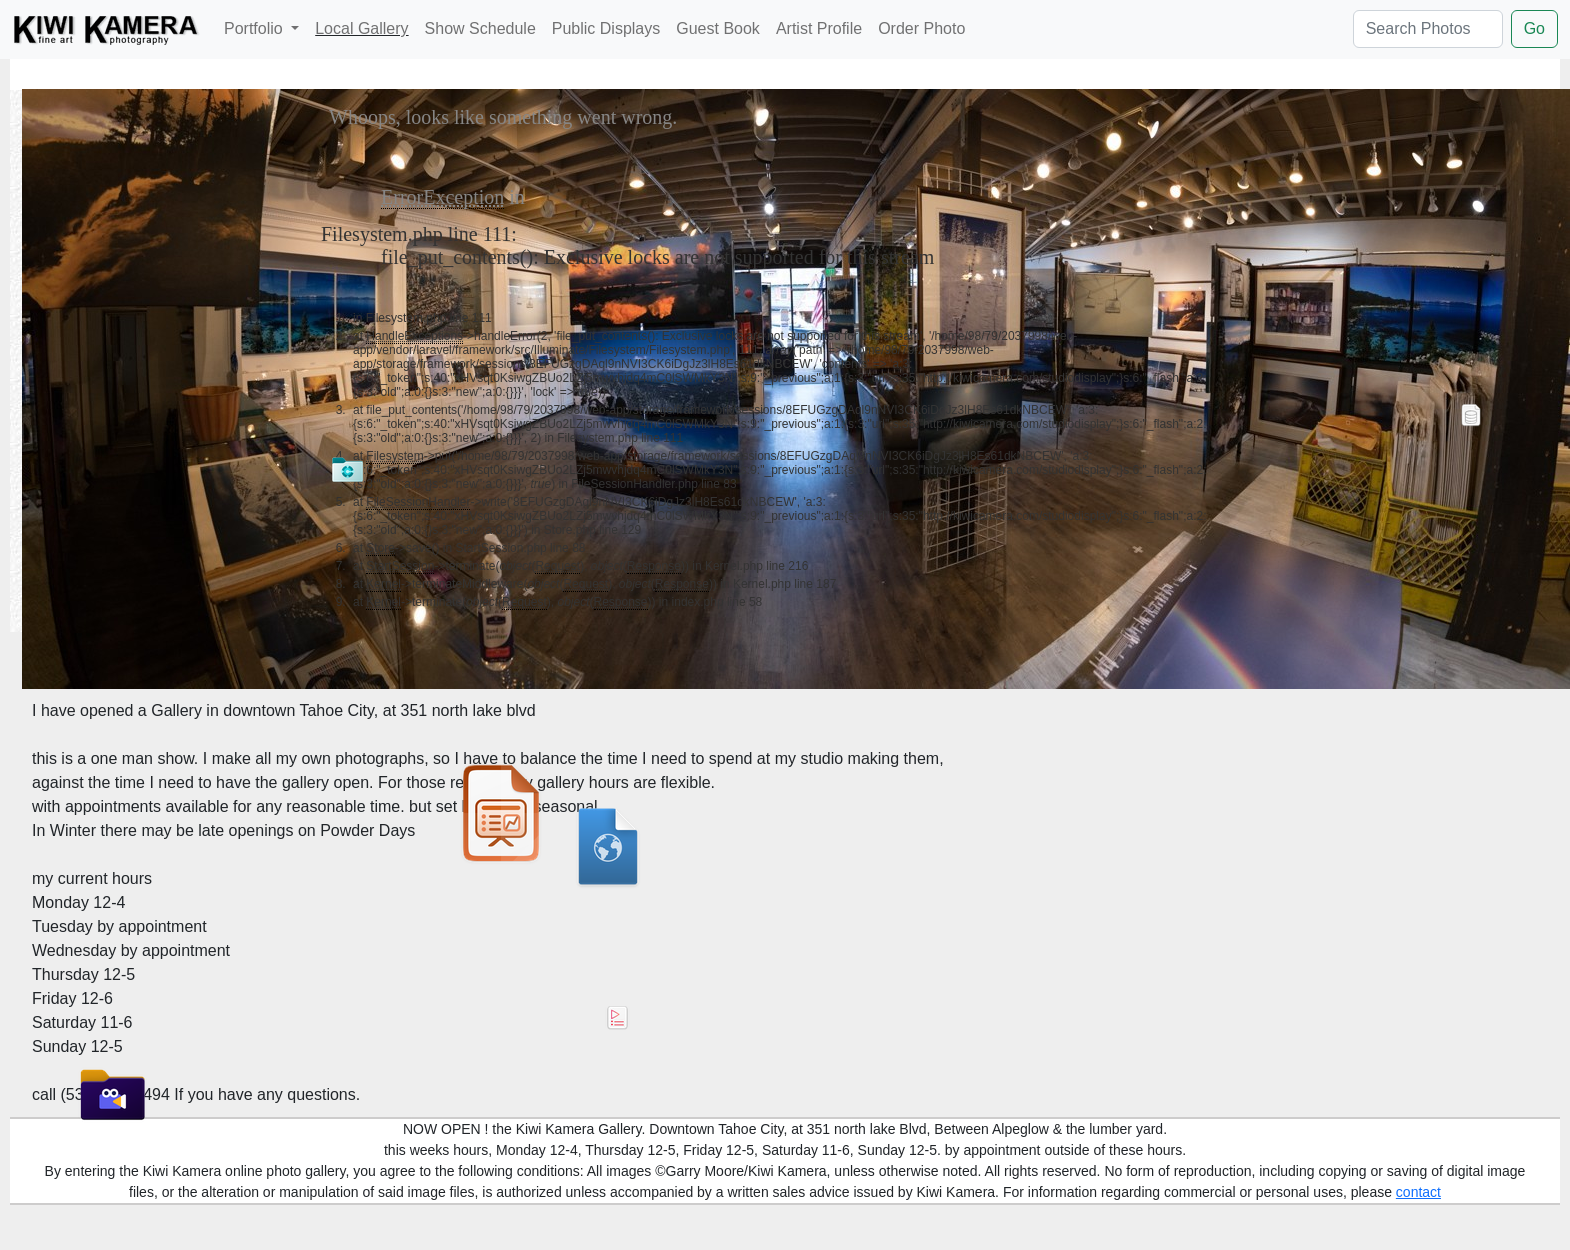  What do you see at coordinates (501, 813) in the screenshot?
I see `libreoffice impress presentation file` at bounding box center [501, 813].